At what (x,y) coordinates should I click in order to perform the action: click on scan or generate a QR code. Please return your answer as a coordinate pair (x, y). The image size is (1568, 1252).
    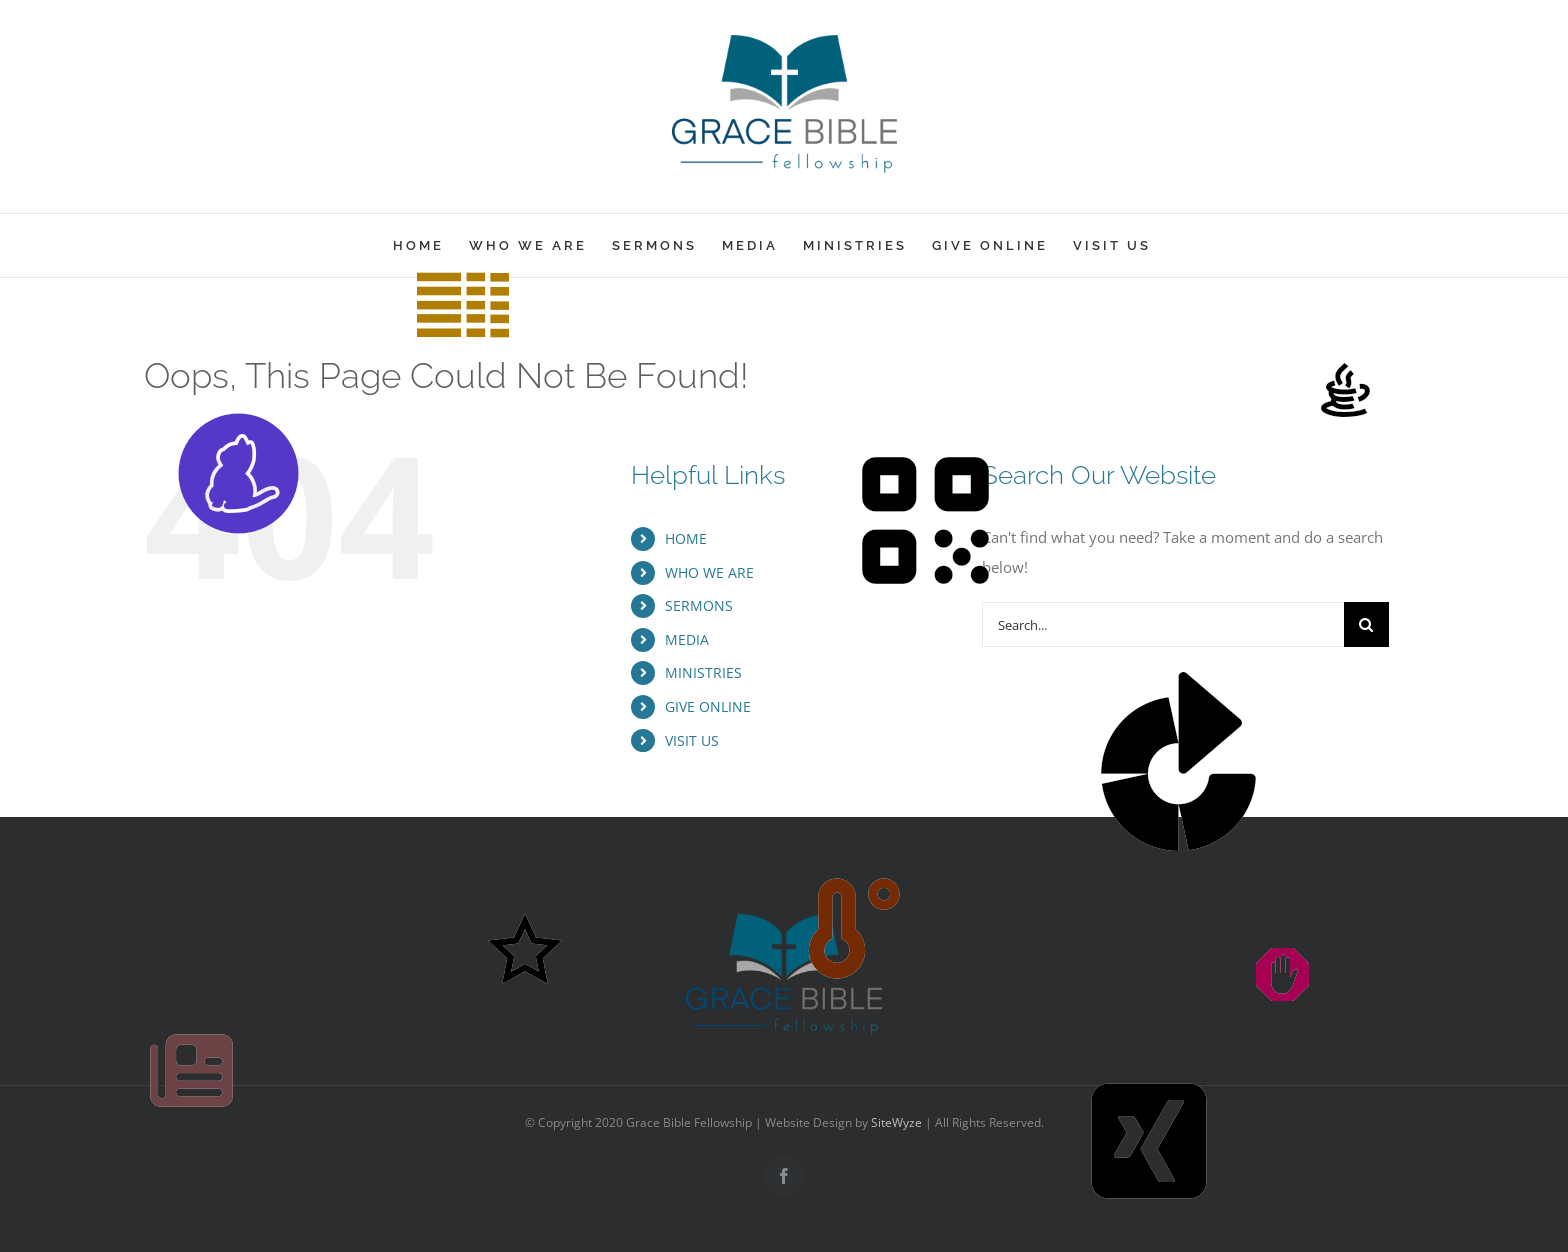
    Looking at the image, I should click on (925, 520).